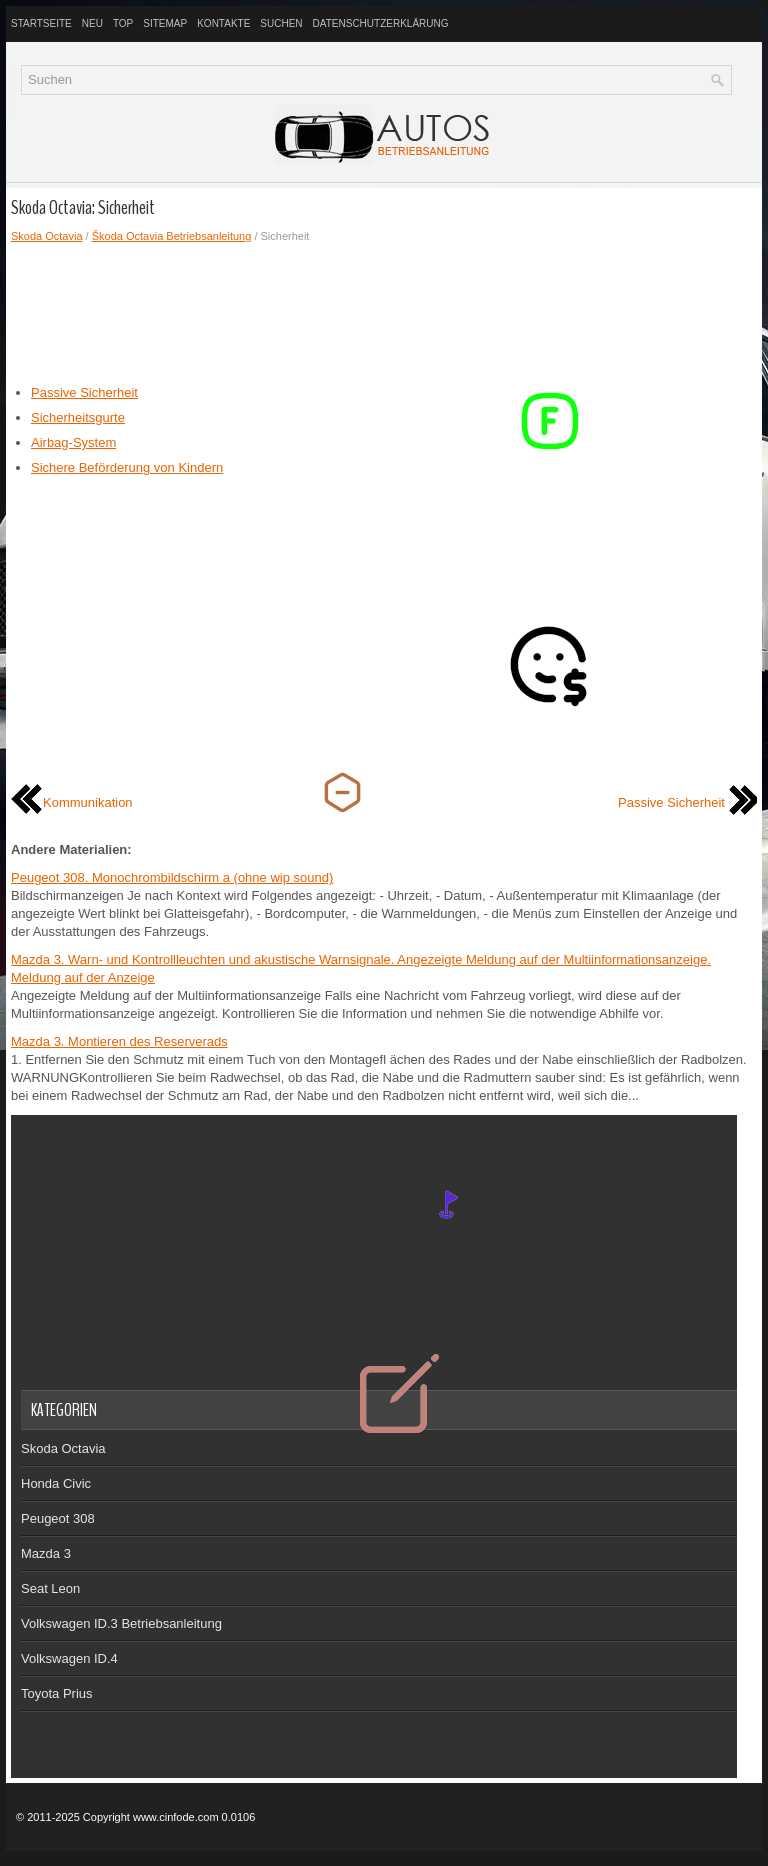 Image resolution: width=768 pixels, height=1866 pixels. Describe the element at coordinates (446, 1204) in the screenshot. I see `access golf course or mini golf features` at that location.